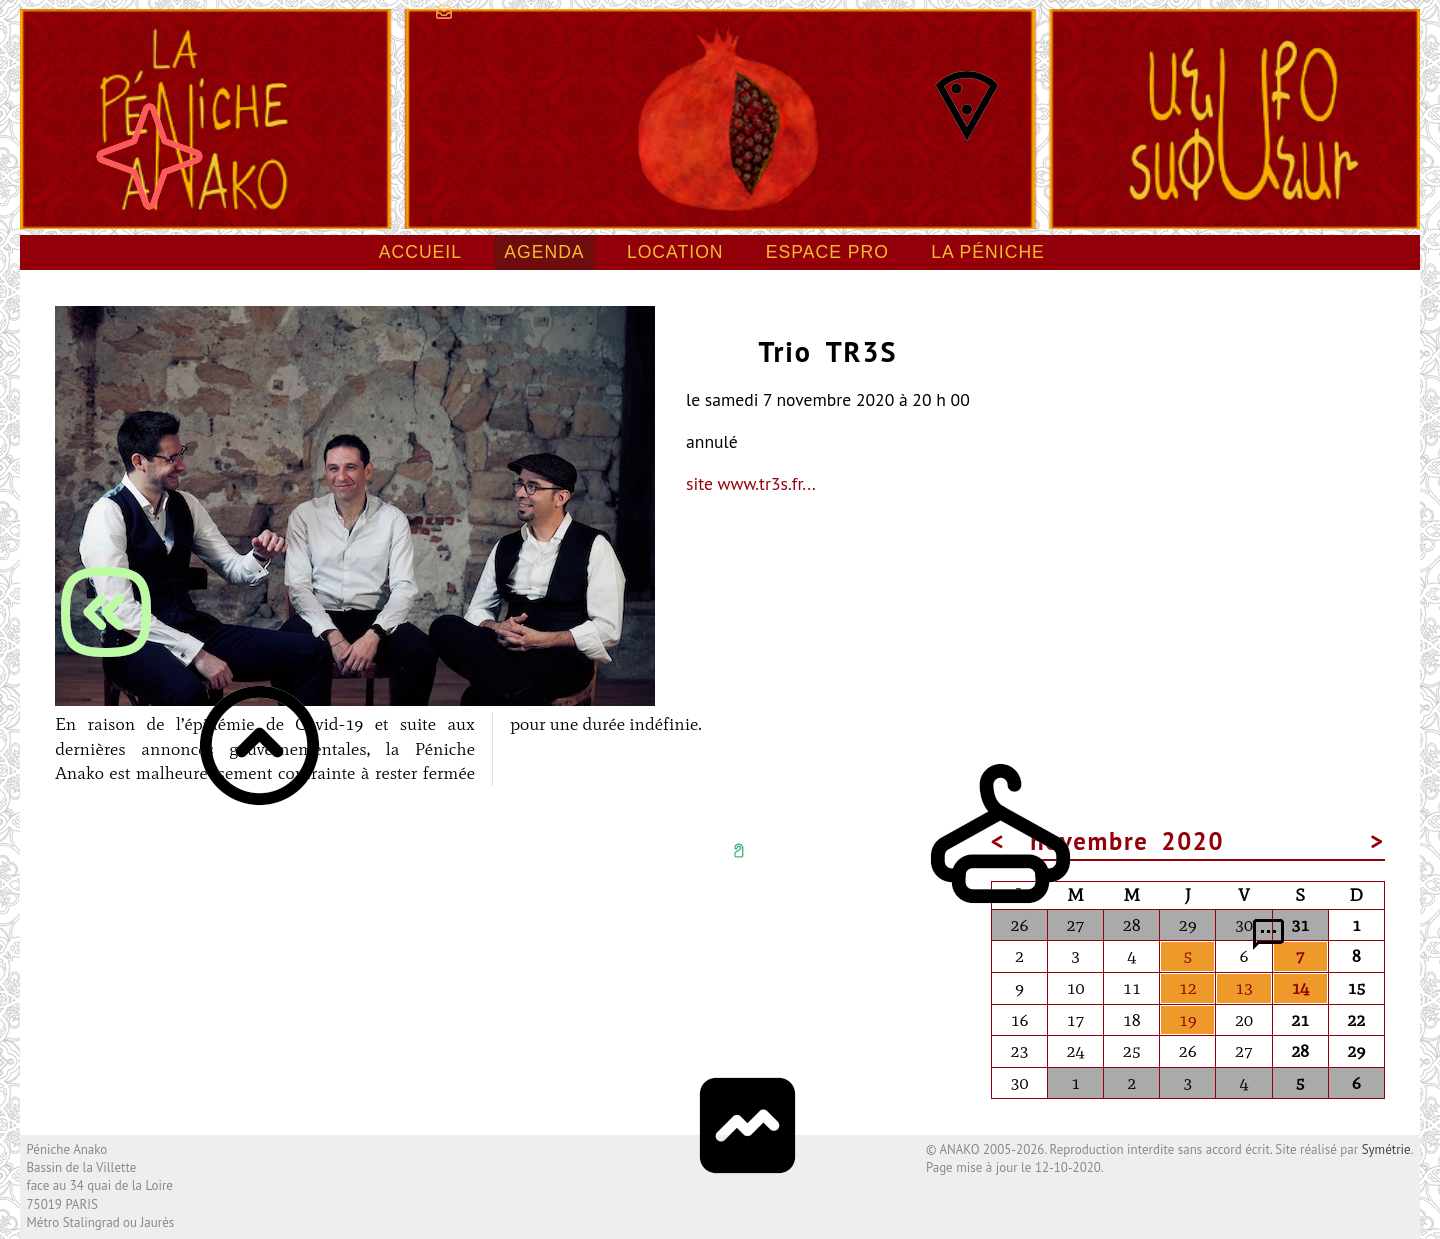 The width and height of the screenshot is (1440, 1239). Describe the element at coordinates (259, 745) in the screenshot. I see `scroll to top of page` at that location.